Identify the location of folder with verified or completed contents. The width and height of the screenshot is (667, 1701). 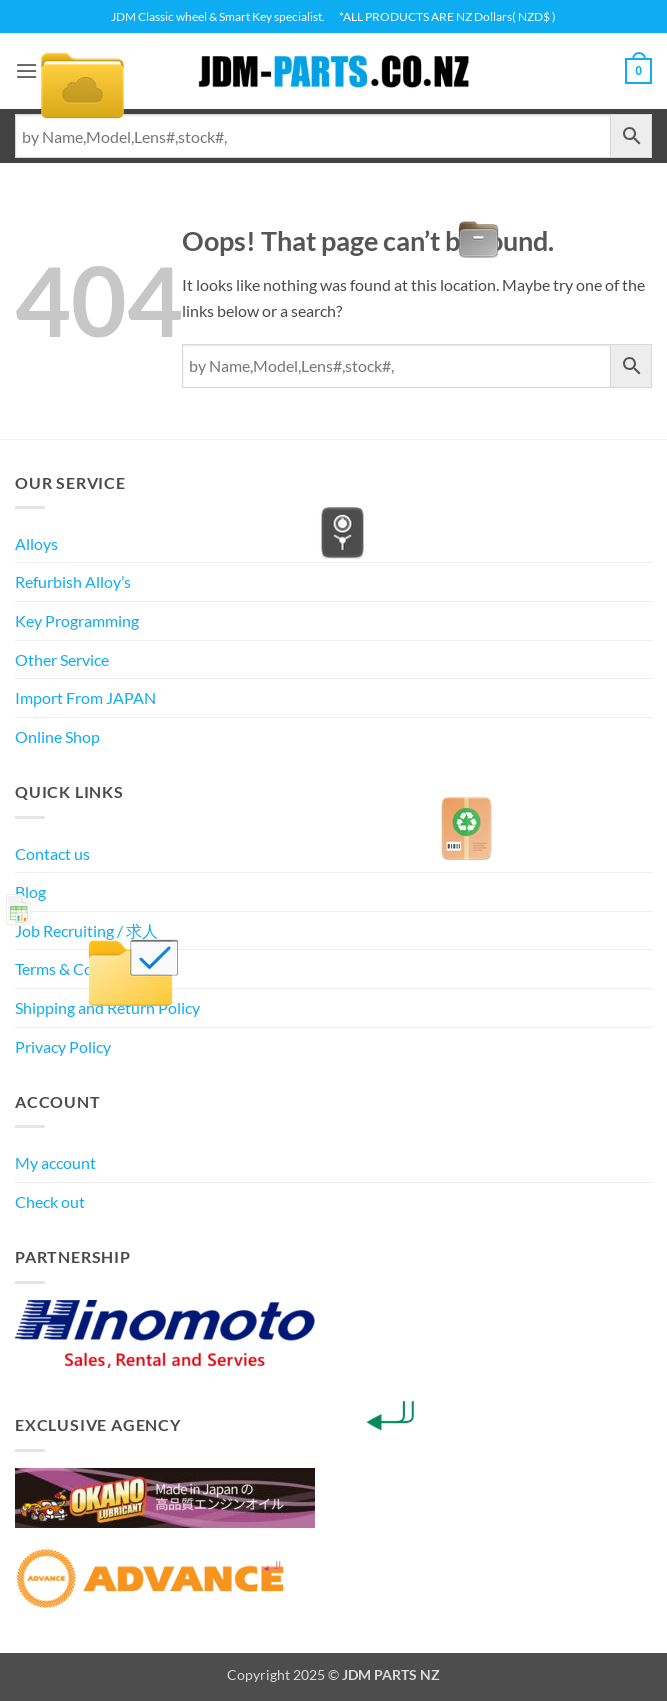
(130, 975).